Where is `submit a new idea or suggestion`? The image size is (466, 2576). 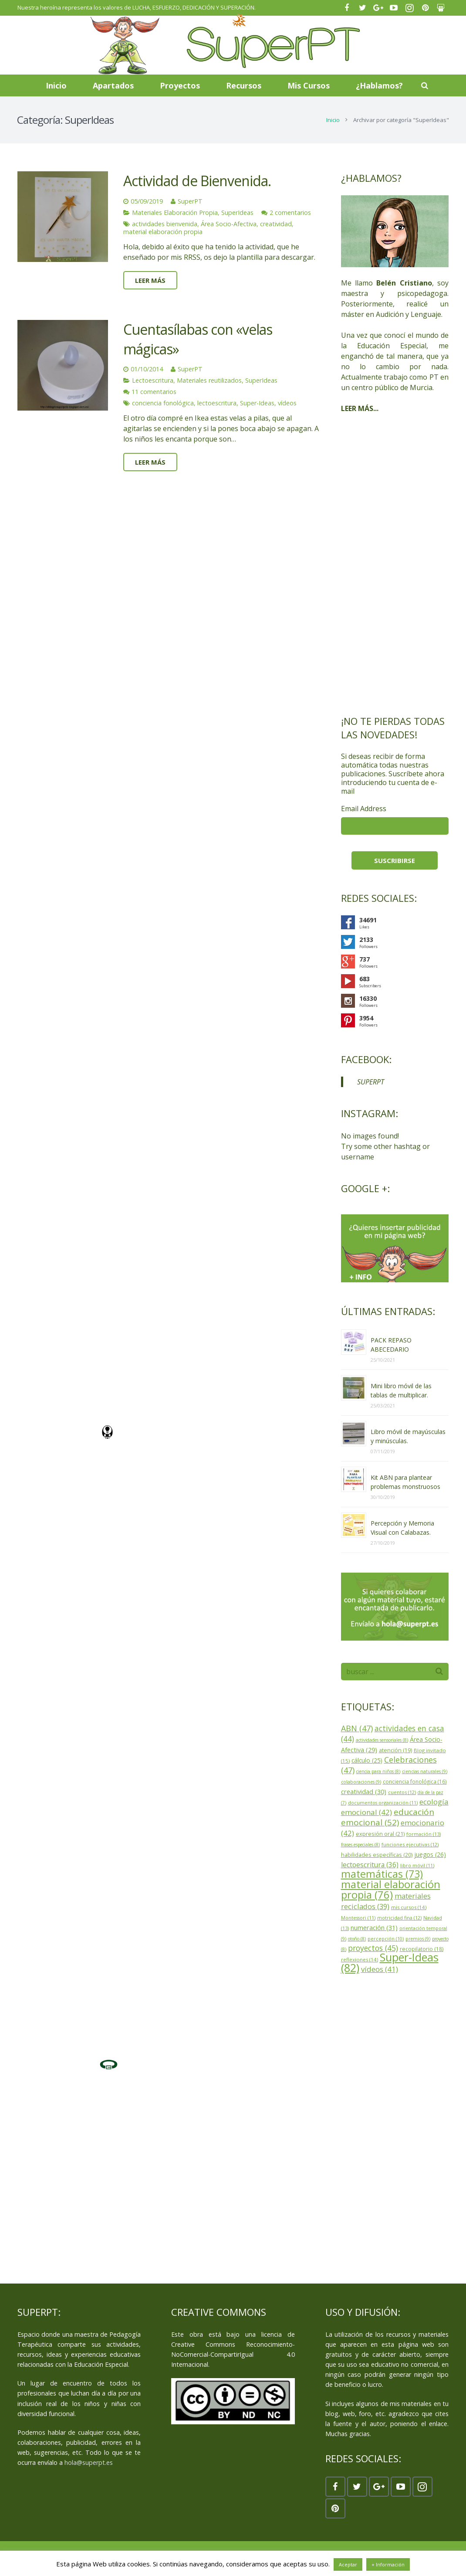 submit a new idea or suggestion is located at coordinates (107, 1432).